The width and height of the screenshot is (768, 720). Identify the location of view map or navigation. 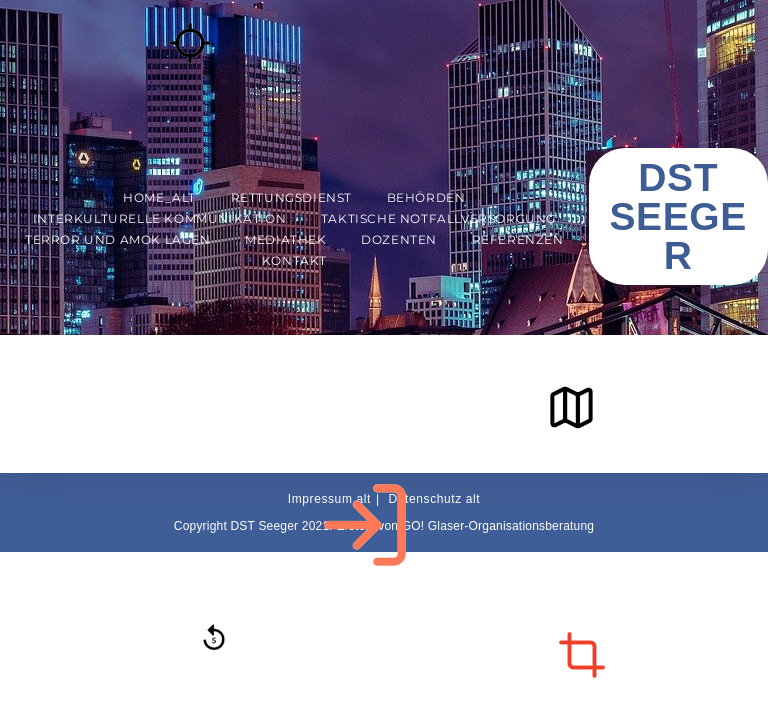
(571, 407).